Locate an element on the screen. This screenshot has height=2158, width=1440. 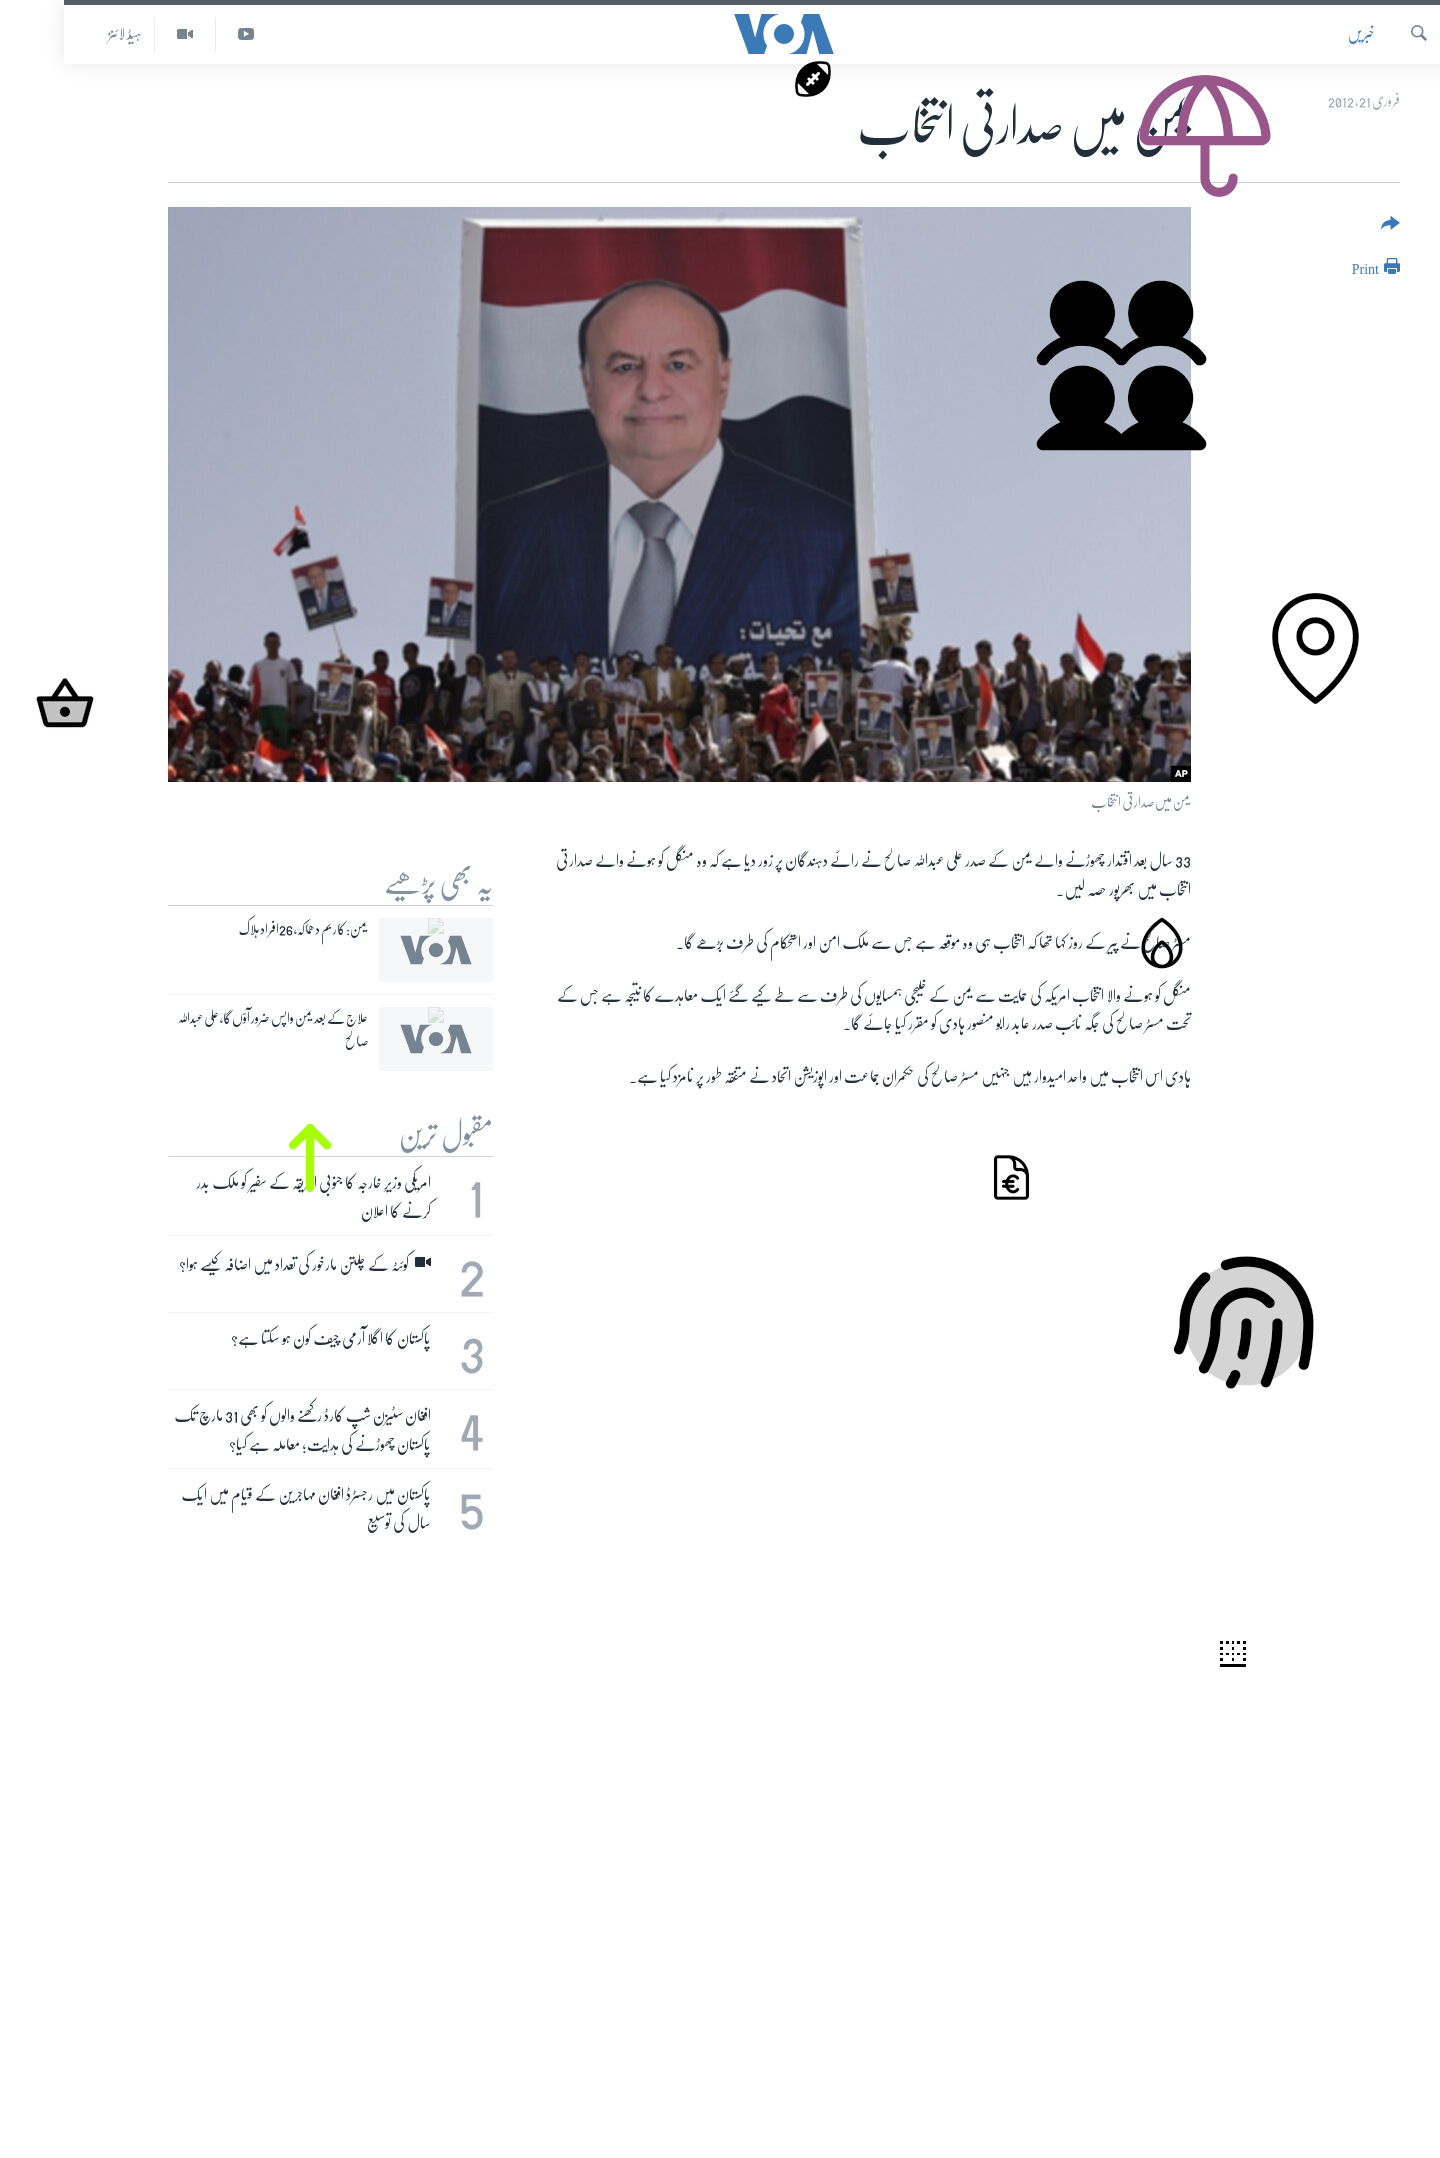
view location on map is located at coordinates (1315, 648).